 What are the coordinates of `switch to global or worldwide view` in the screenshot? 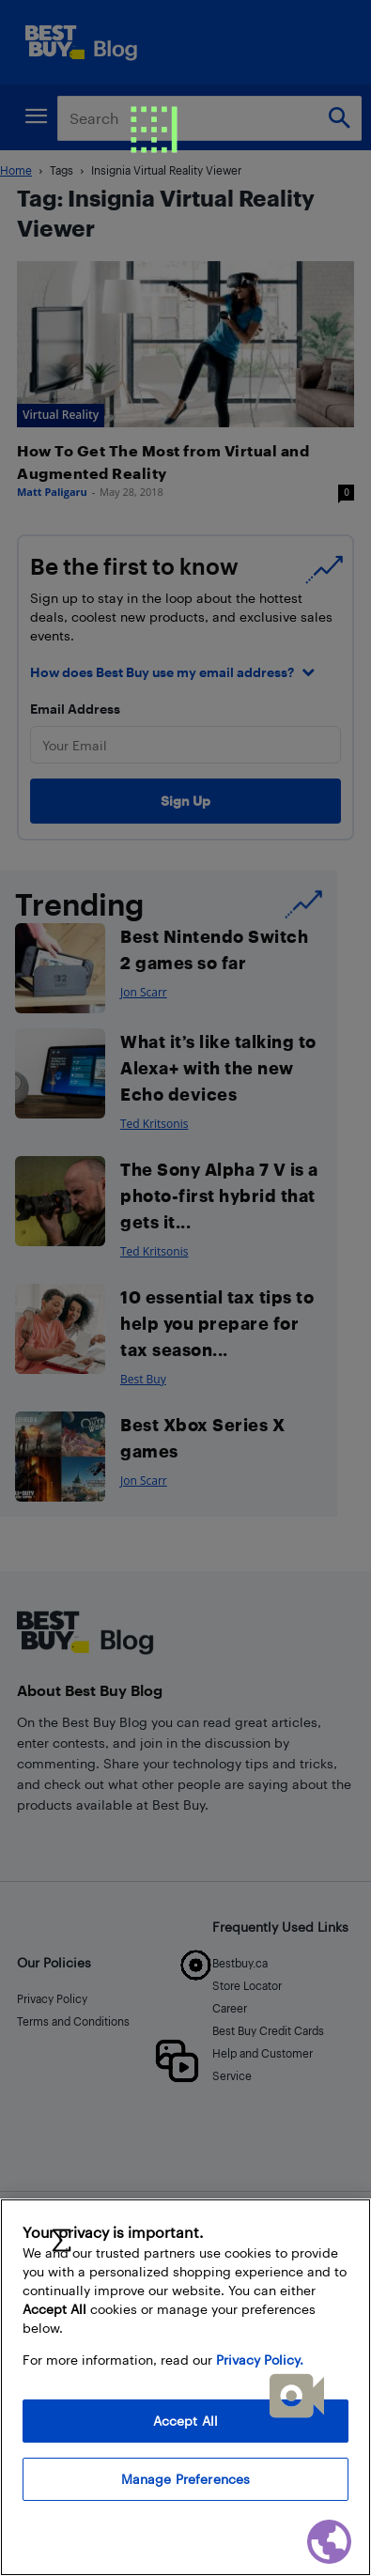 It's located at (329, 2541).